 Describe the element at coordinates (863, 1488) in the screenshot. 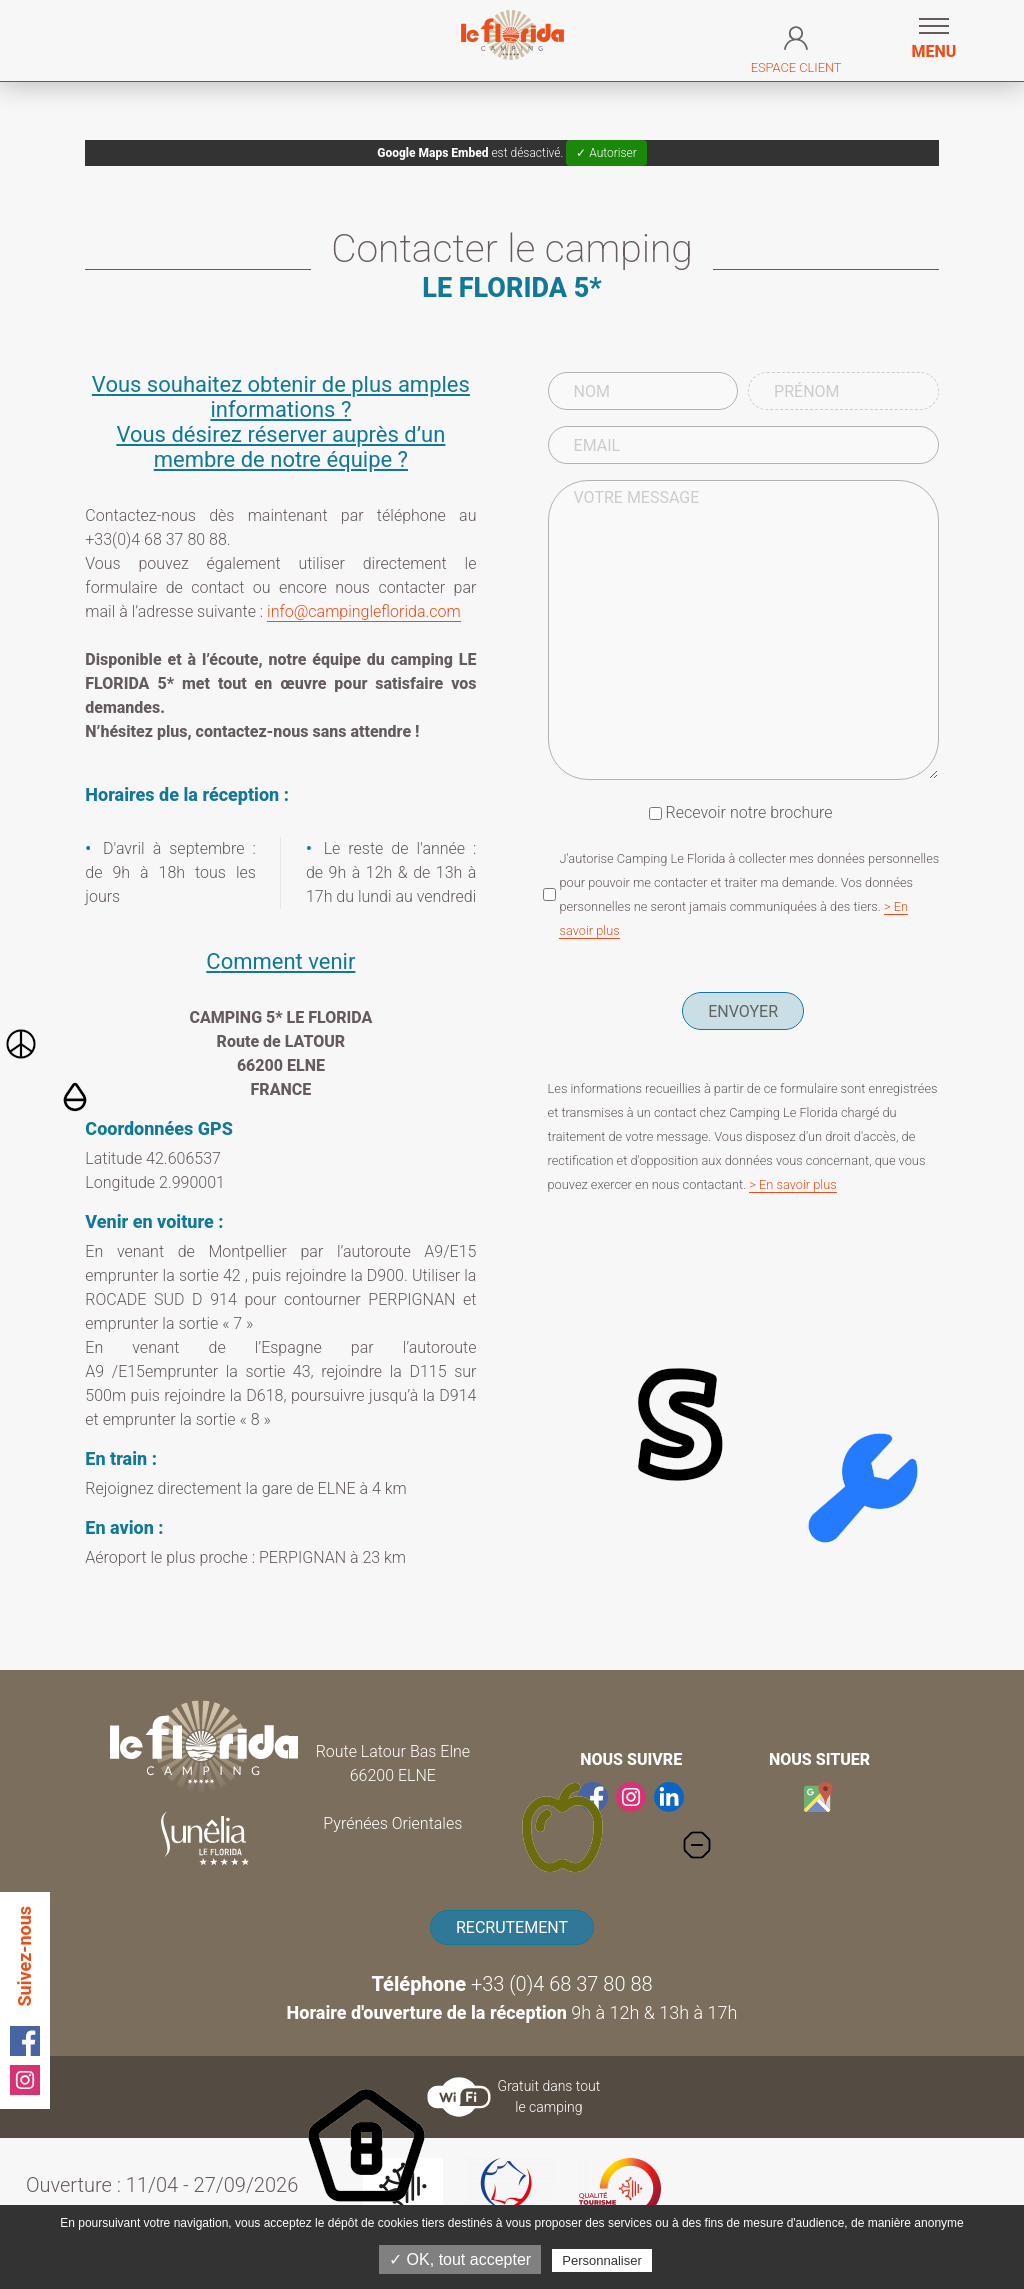

I see `access settings or preferences` at that location.